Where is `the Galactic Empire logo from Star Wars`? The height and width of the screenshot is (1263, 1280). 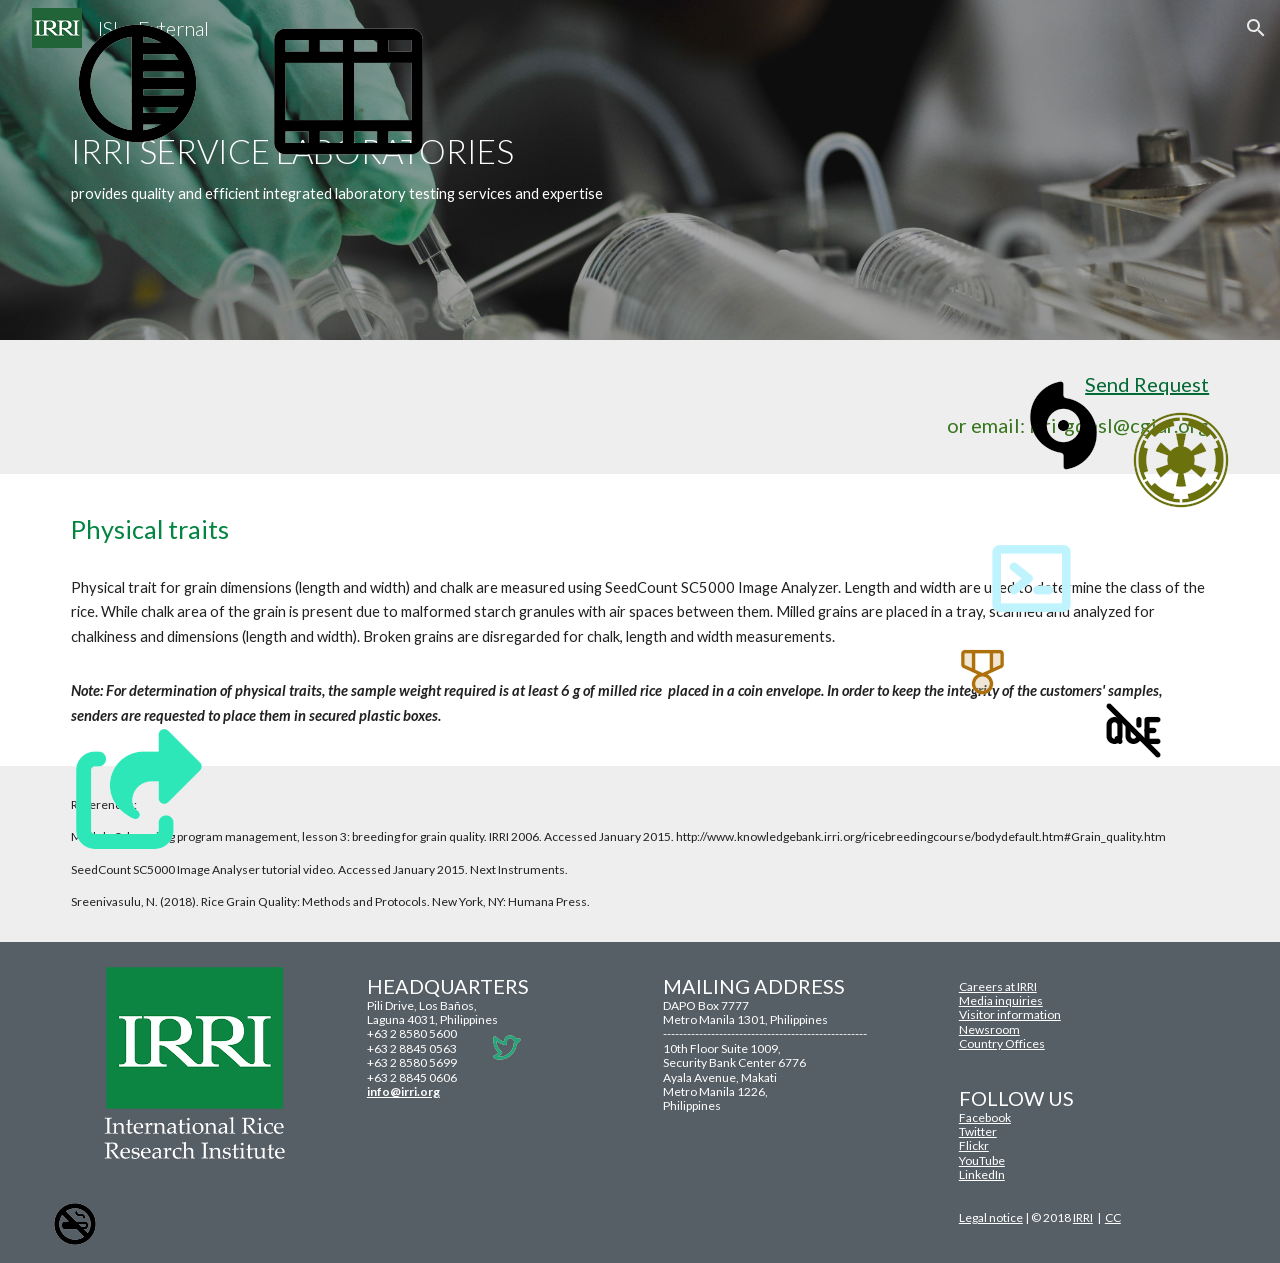 the Galactic Empire logo from Star Wars is located at coordinates (1181, 460).